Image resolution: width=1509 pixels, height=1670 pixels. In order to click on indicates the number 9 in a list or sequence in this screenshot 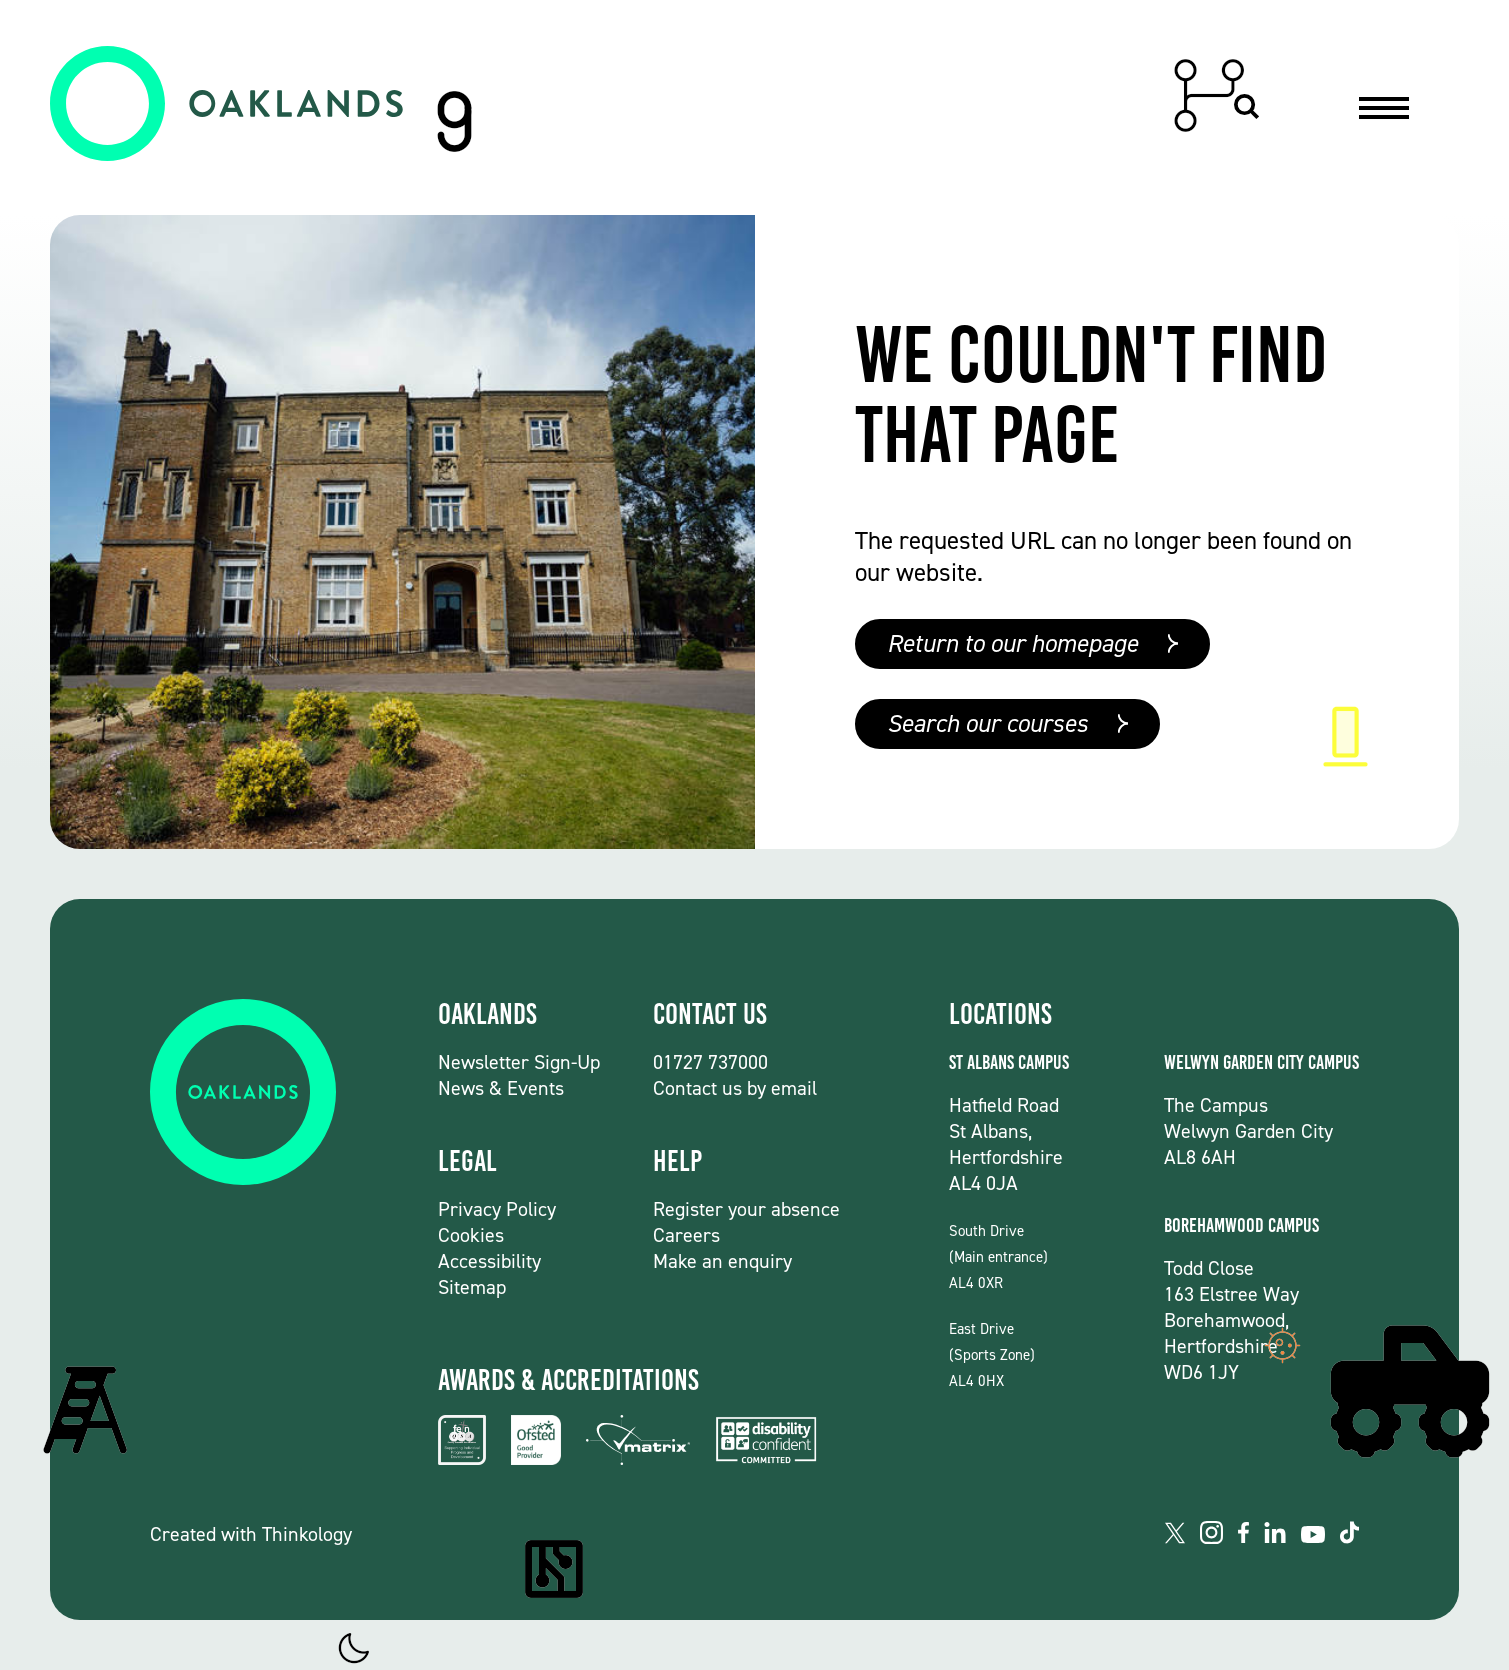, I will do `click(454, 121)`.